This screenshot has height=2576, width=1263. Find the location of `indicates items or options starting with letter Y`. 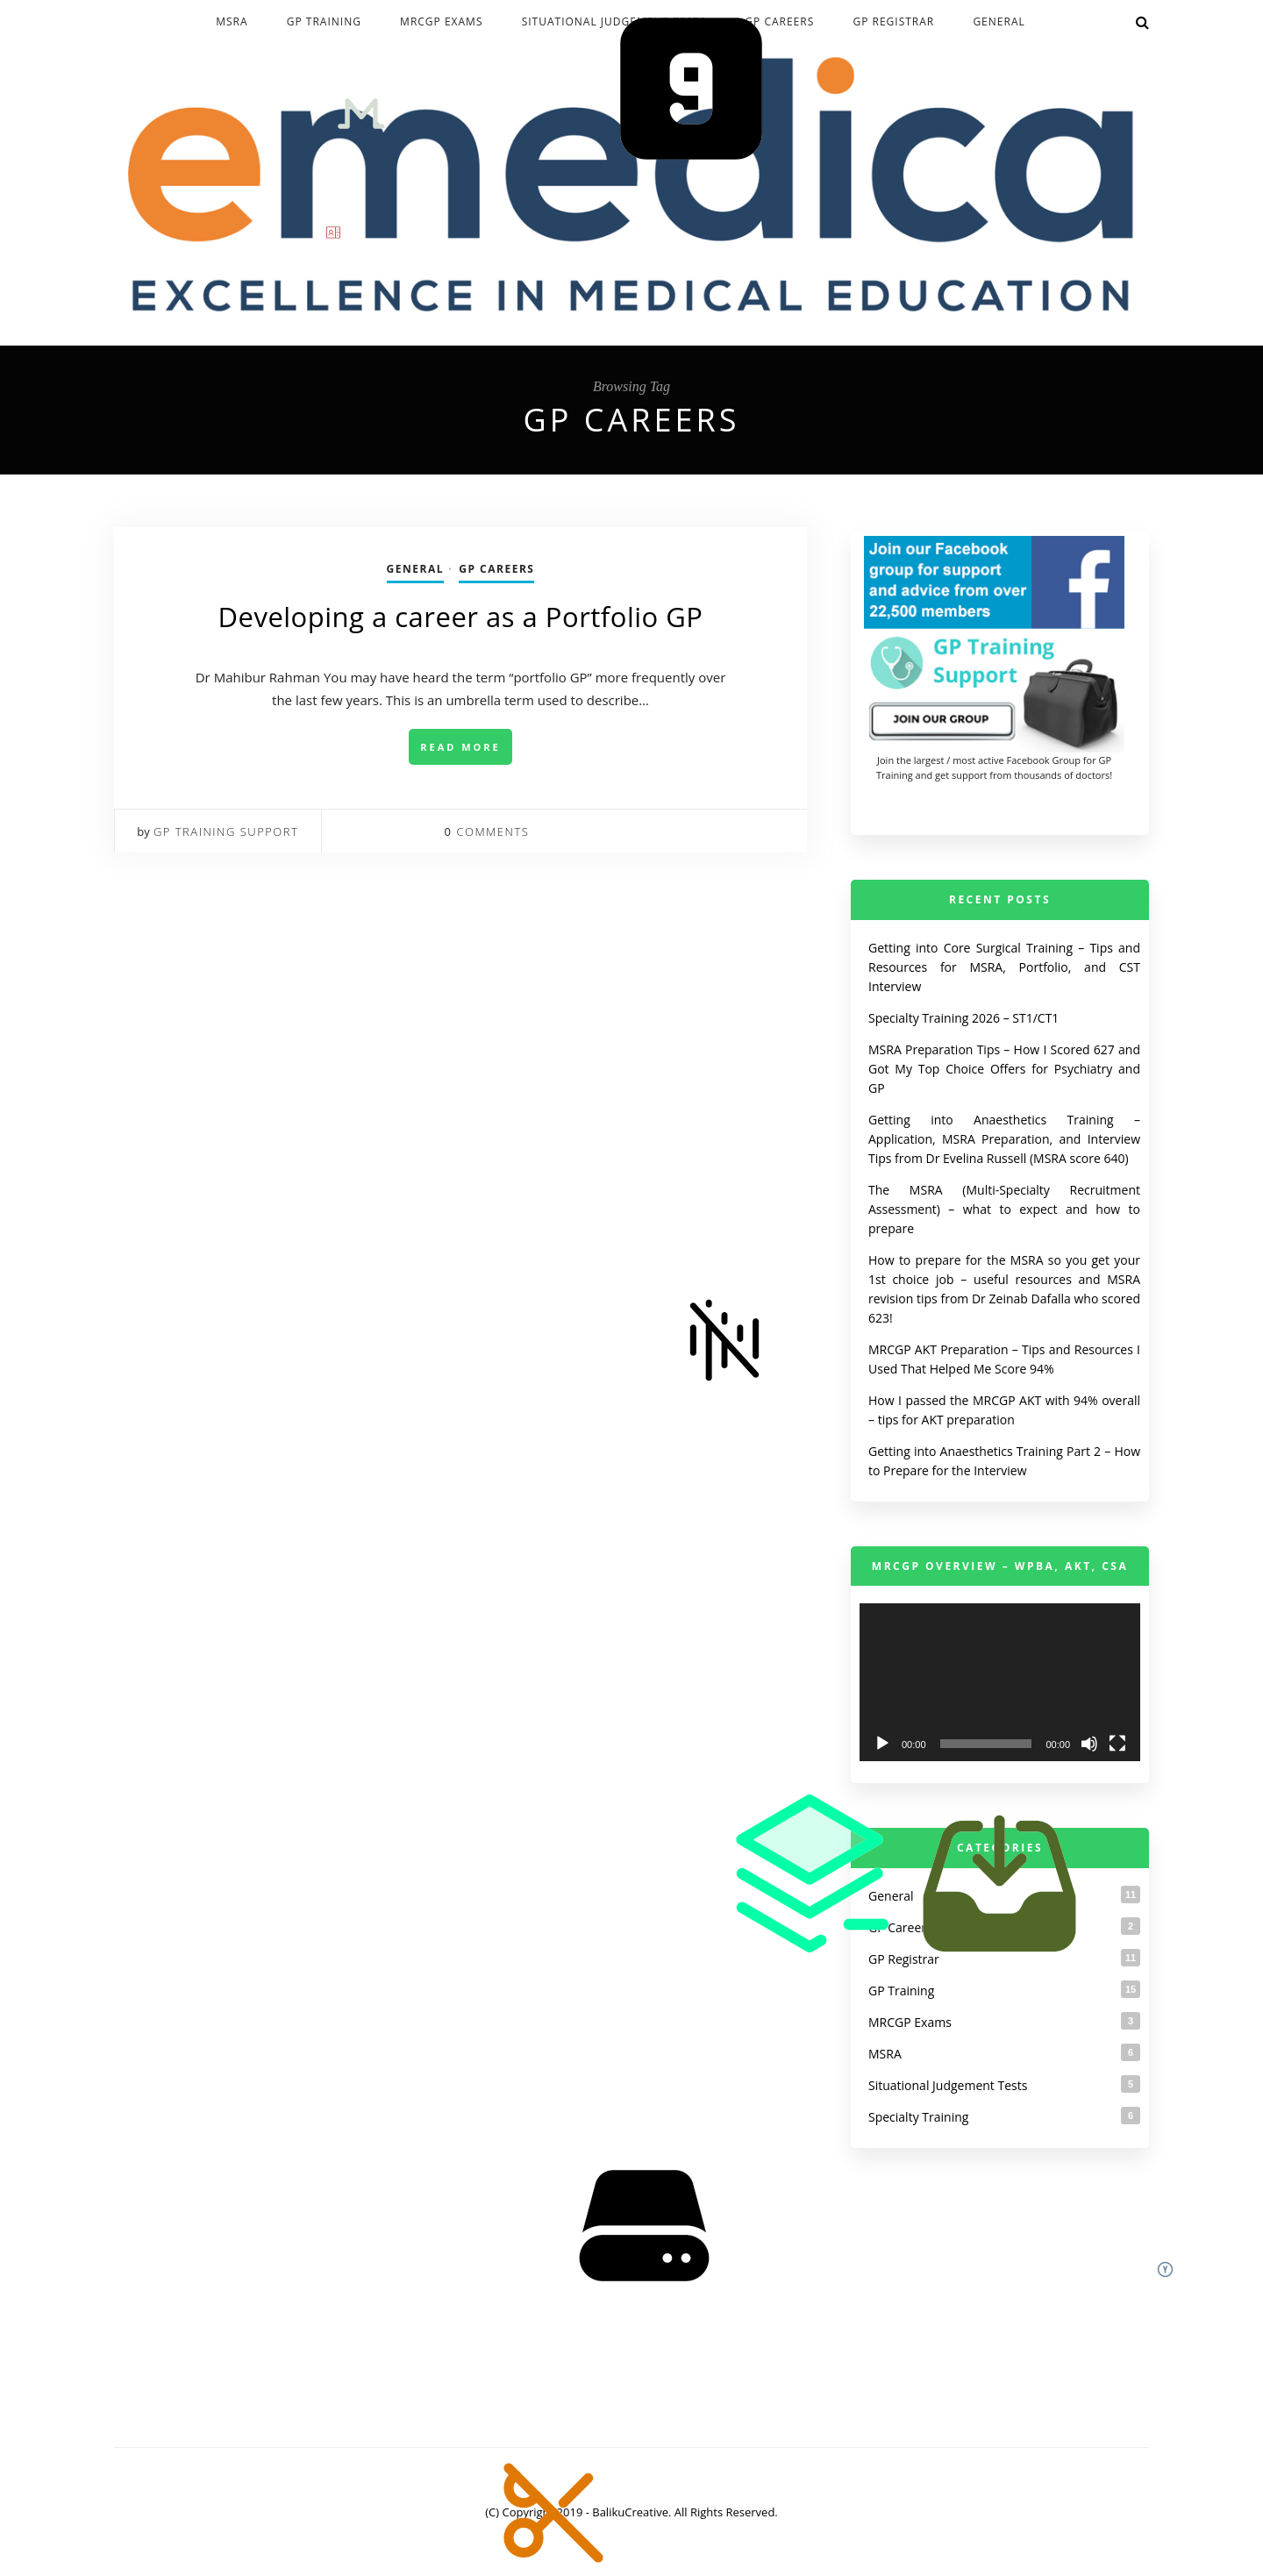

indicates items or options starting with letter Y is located at coordinates (1165, 2269).